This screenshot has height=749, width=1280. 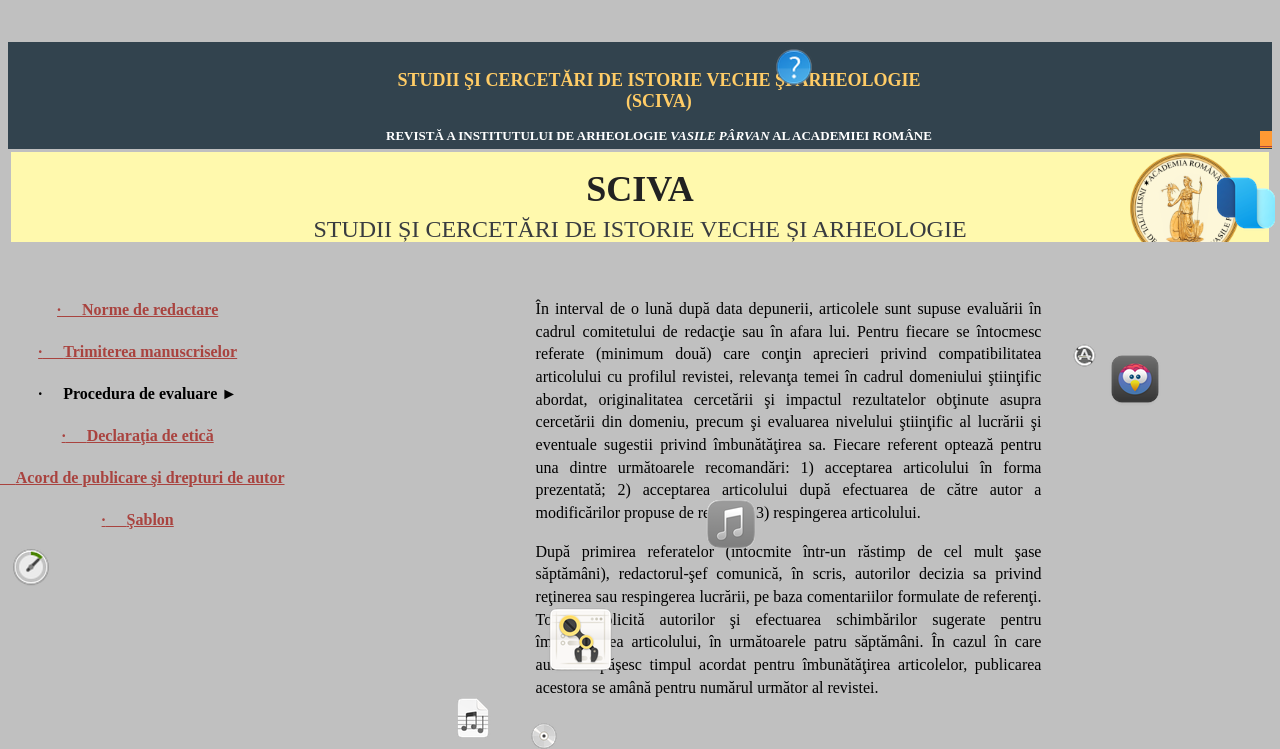 What do you see at coordinates (731, 524) in the screenshot?
I see `open the Music app` at bounding box center [731, 524].